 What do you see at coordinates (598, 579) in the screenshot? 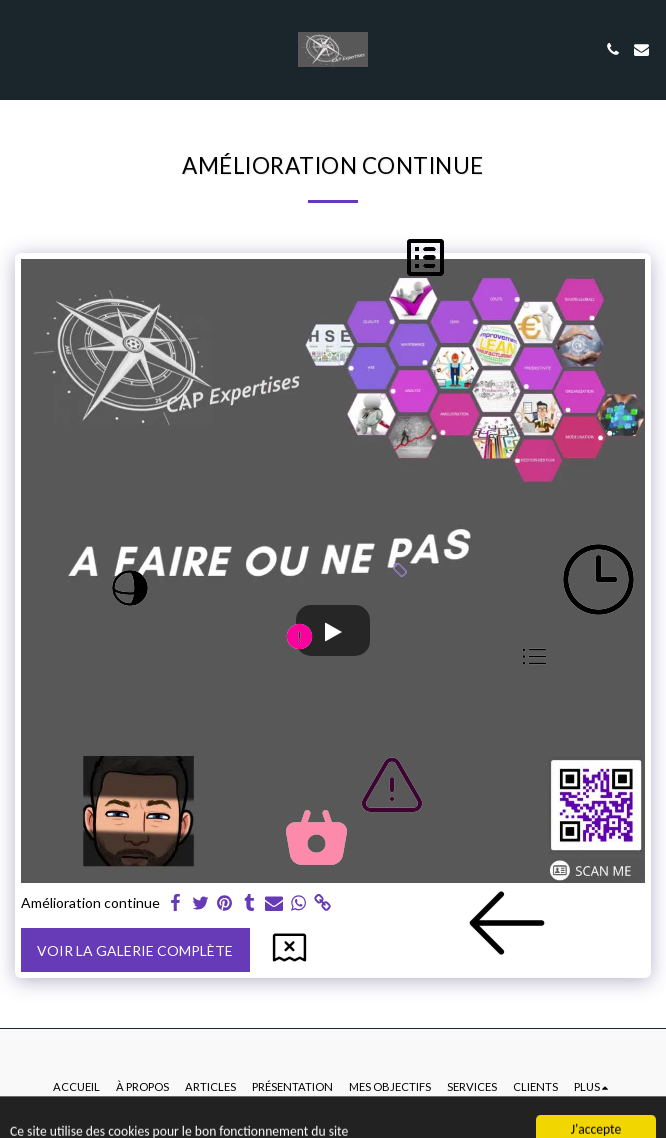
I see `view time or clock settings` at bounding box center [598, 579].